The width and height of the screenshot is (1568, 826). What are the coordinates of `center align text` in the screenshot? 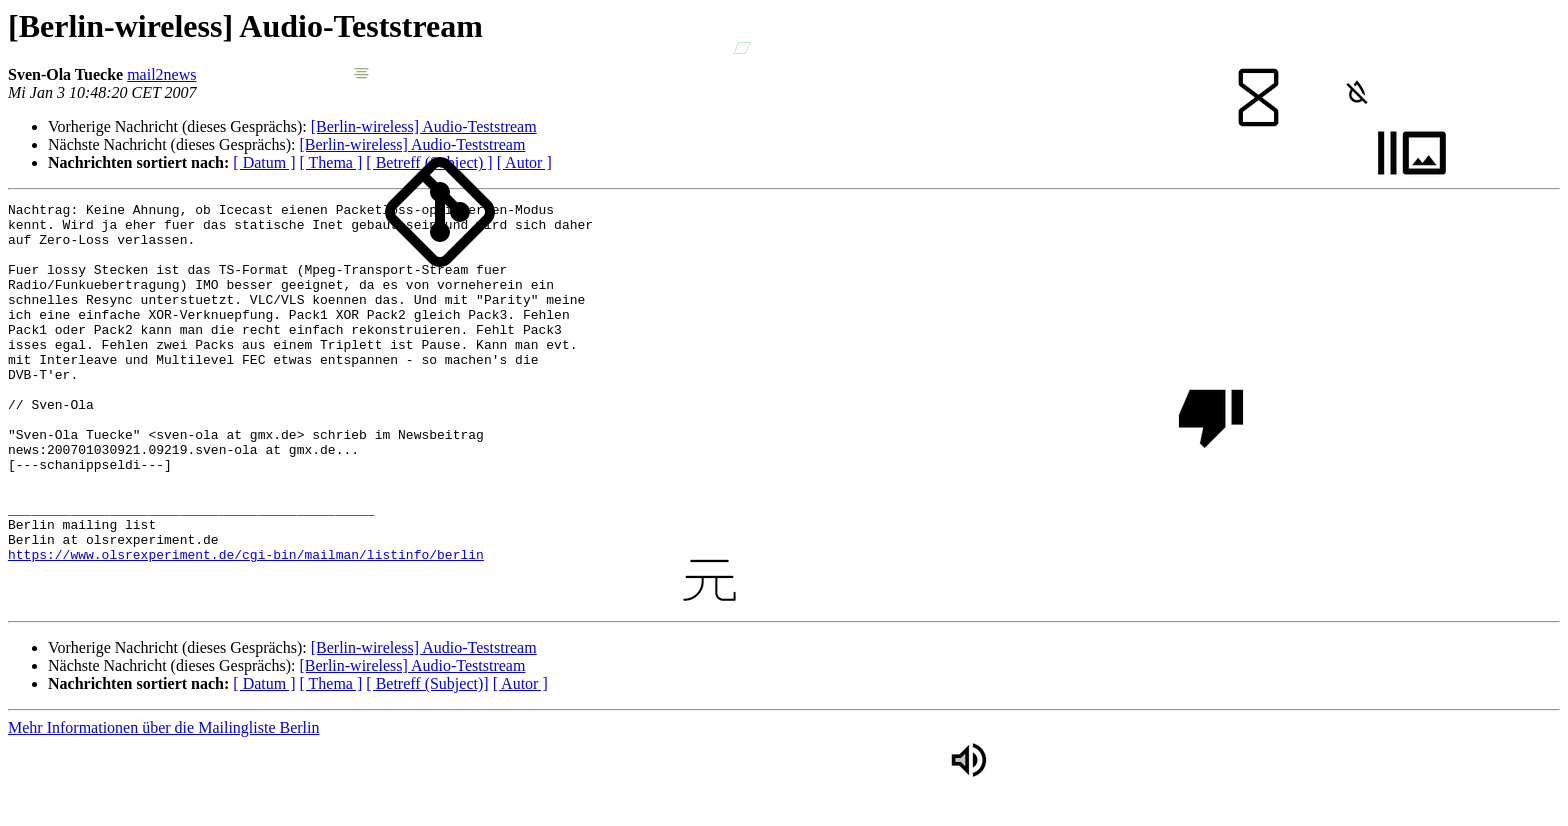 It's located at (361, 73).